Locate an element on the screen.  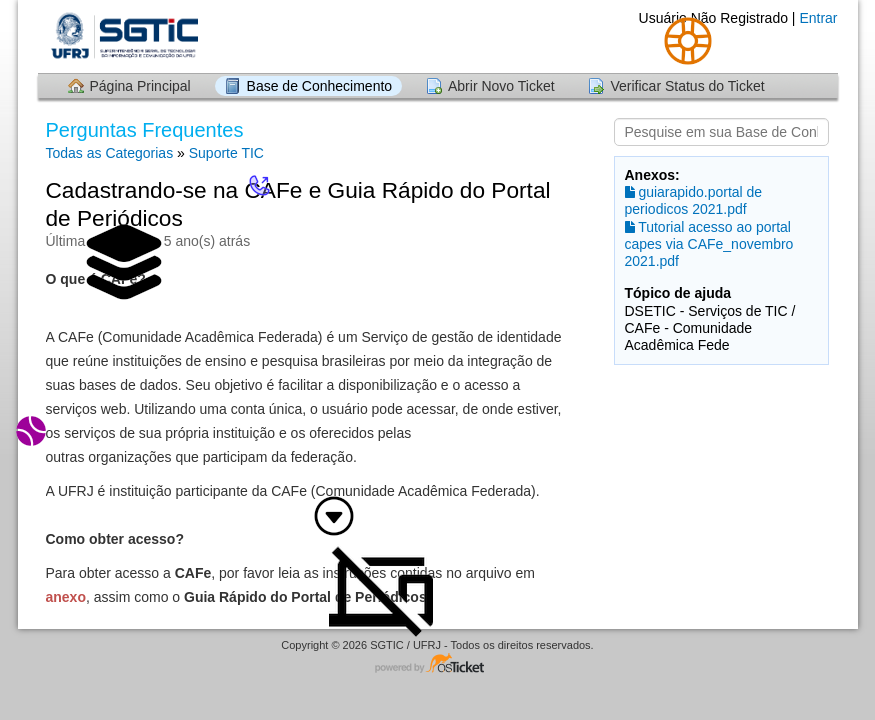
access tennis or sports-related features is located at coordinates (31, 431).